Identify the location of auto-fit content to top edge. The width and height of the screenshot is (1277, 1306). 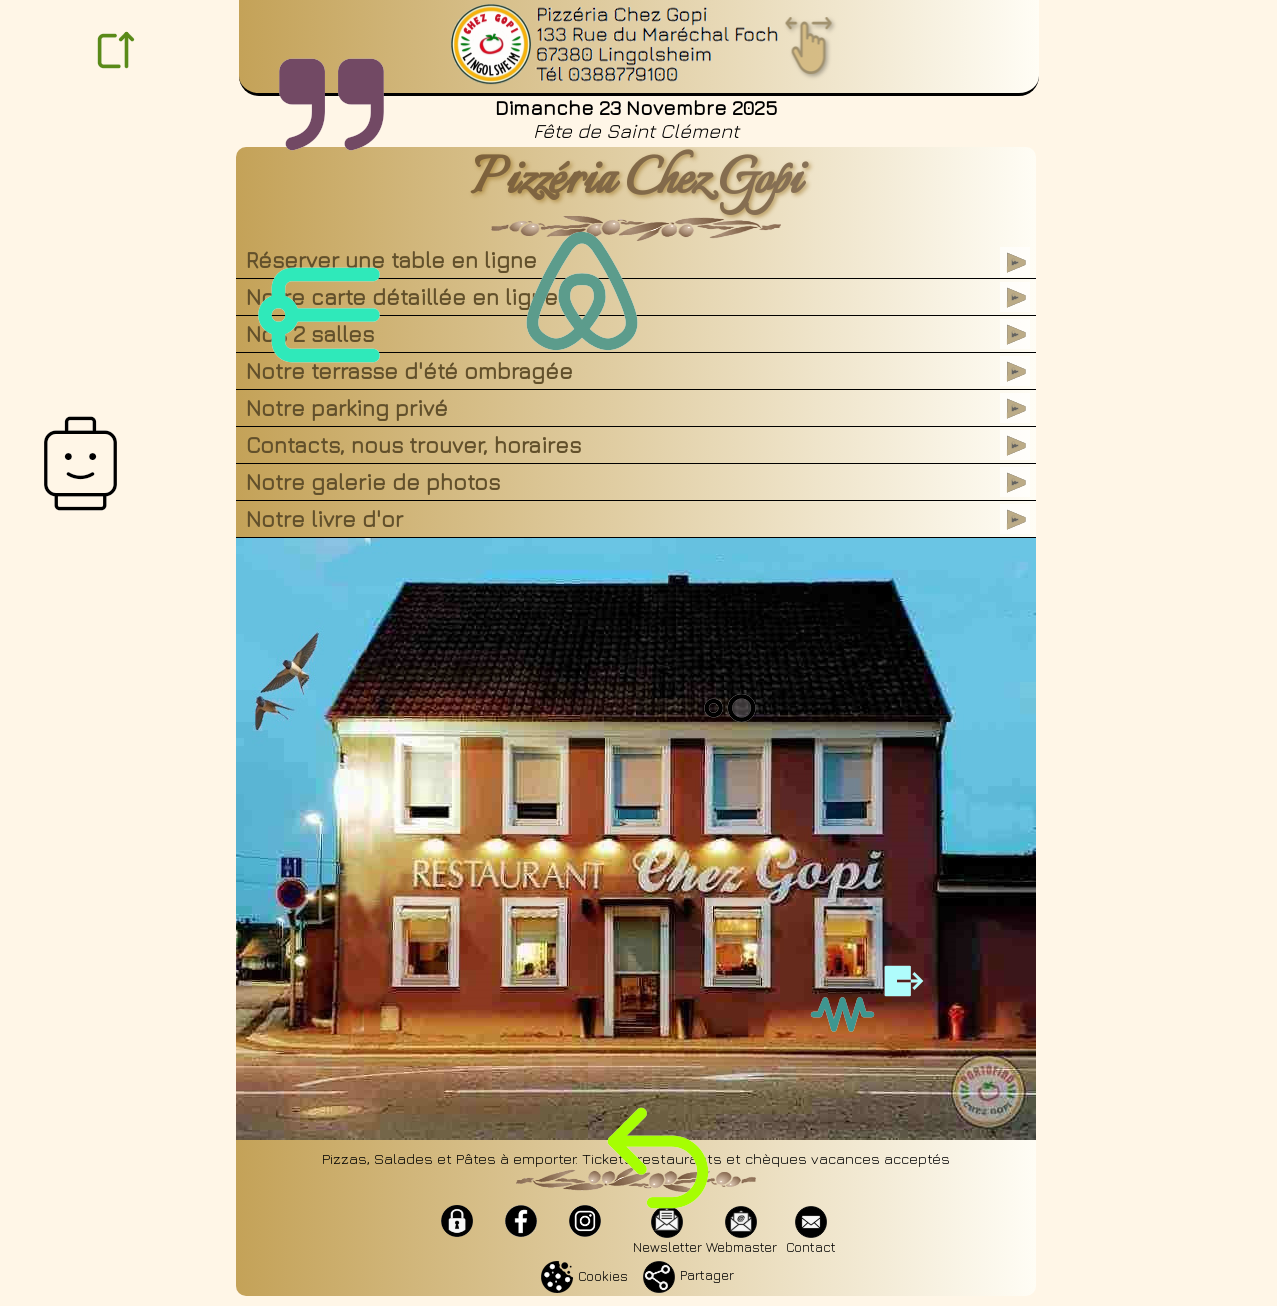
(115, 51).